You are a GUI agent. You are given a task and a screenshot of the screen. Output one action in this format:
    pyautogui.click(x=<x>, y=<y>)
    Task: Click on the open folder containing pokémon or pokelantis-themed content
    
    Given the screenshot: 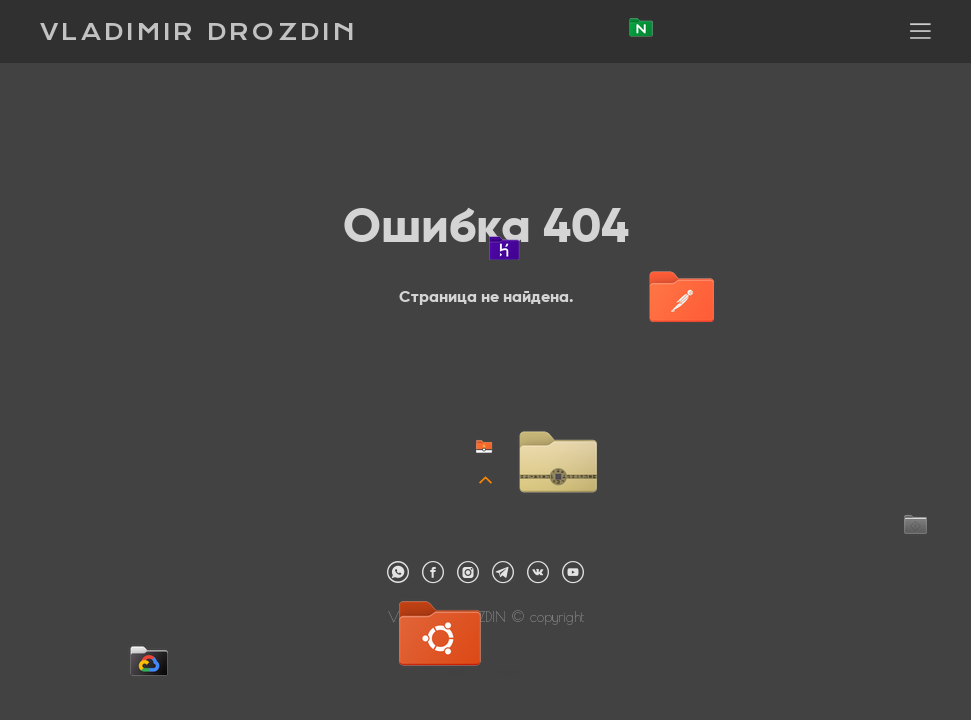 What is the action you would take?
    pyautogui.click(x=558, y=464)
    